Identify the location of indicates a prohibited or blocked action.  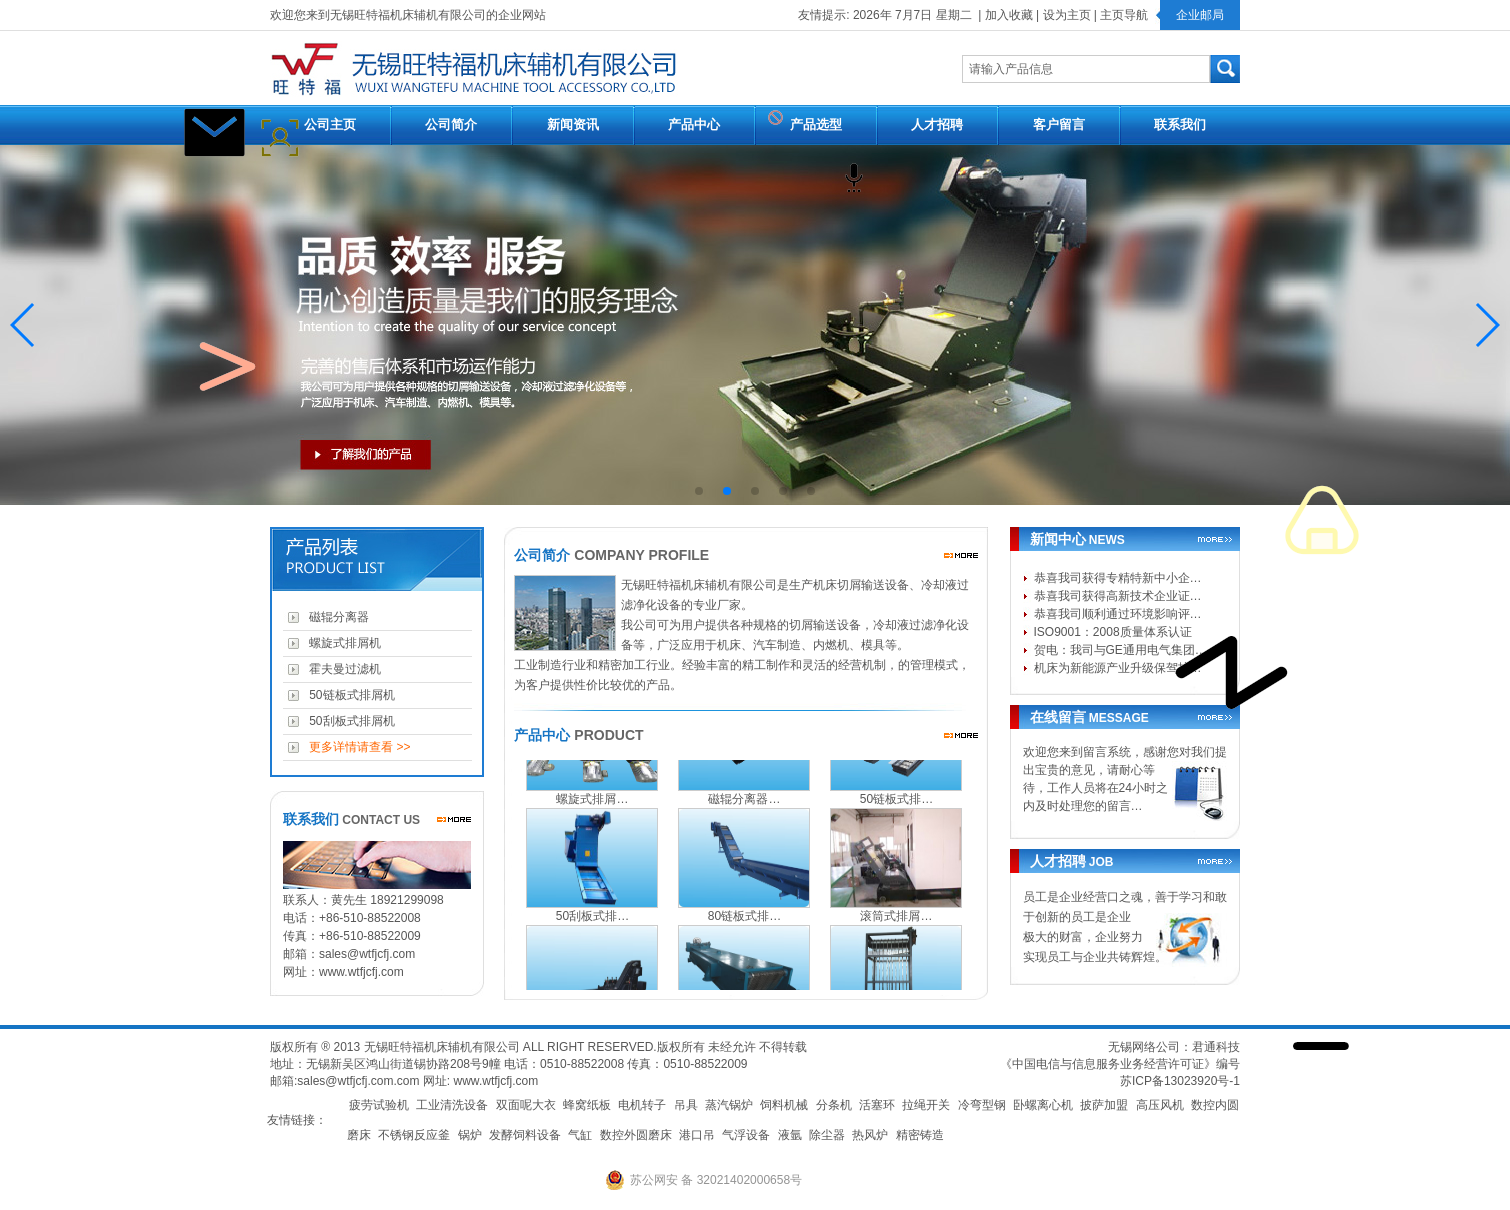
(775, 117).